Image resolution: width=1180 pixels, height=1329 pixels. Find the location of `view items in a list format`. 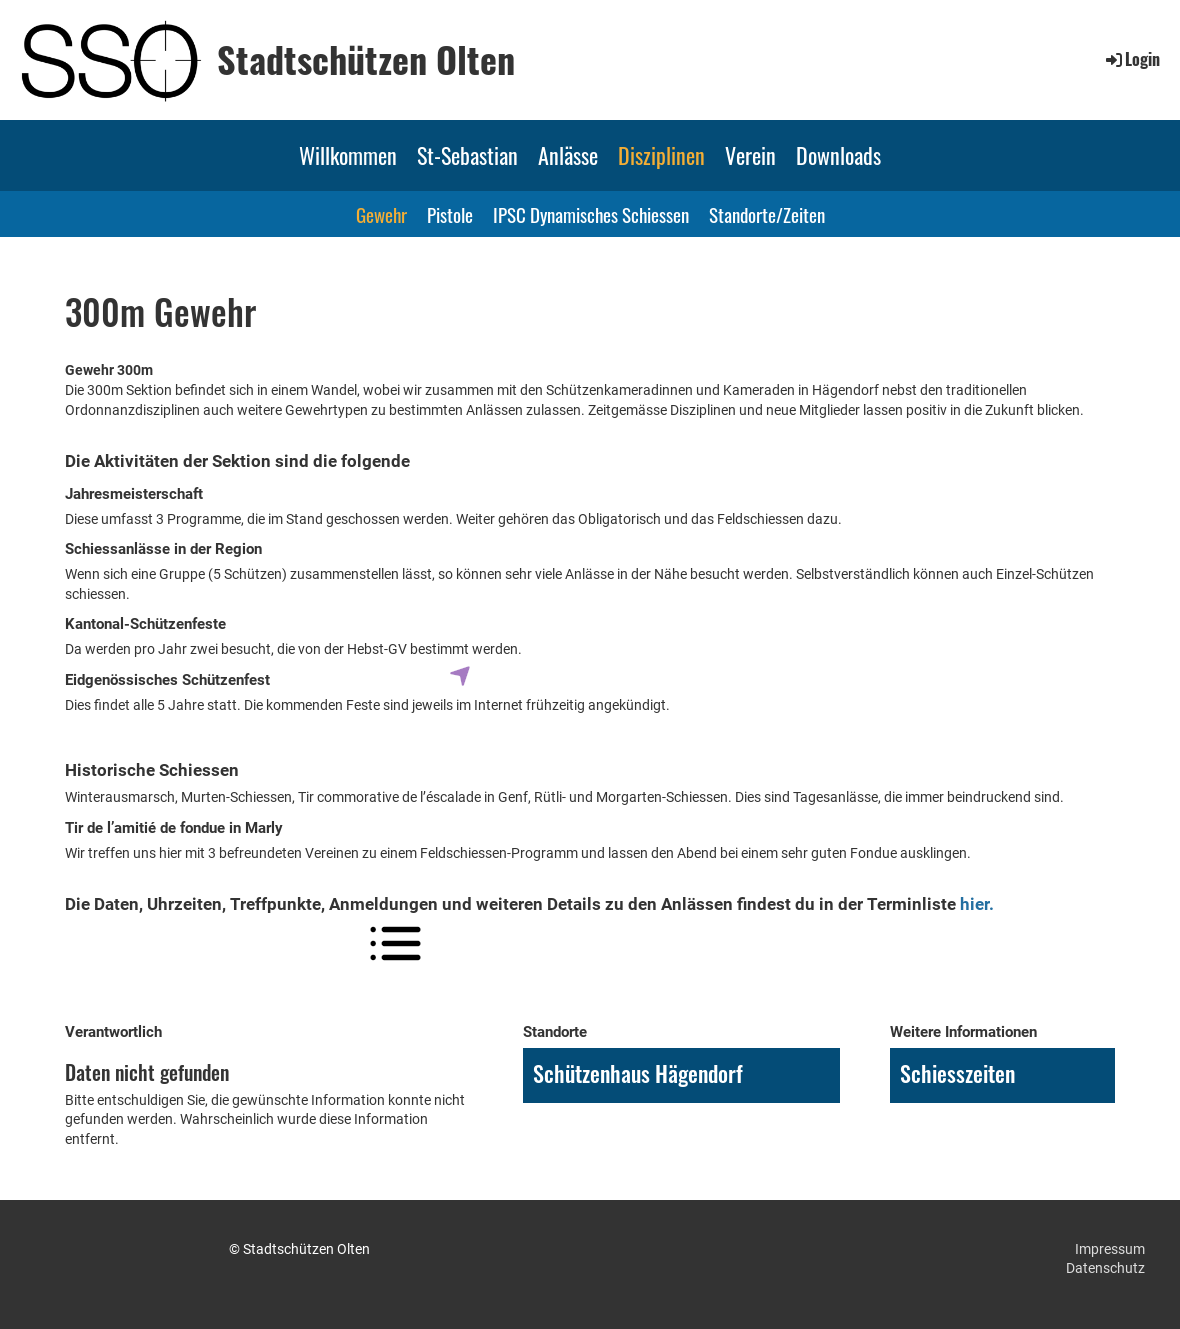

view items in a list format is located at coordinates (395, 943).